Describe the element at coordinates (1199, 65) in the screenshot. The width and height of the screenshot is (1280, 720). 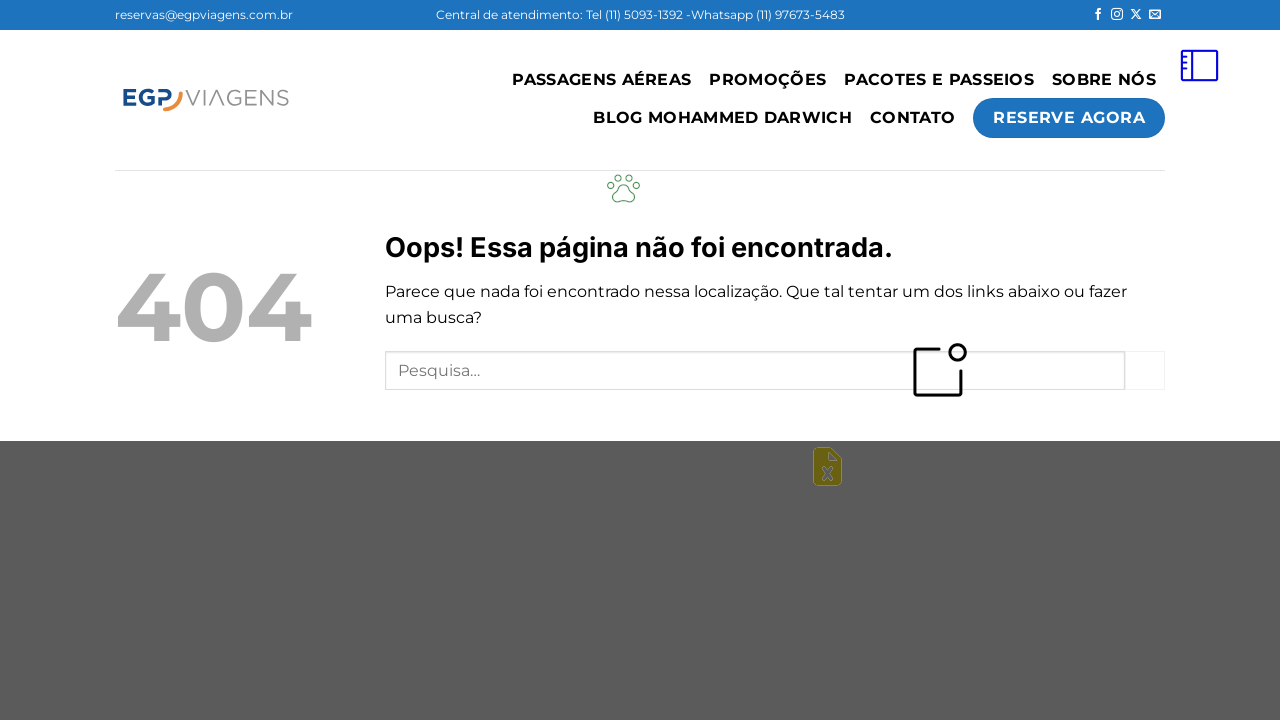
I see `toggle sidebar navigation panel` at that location.